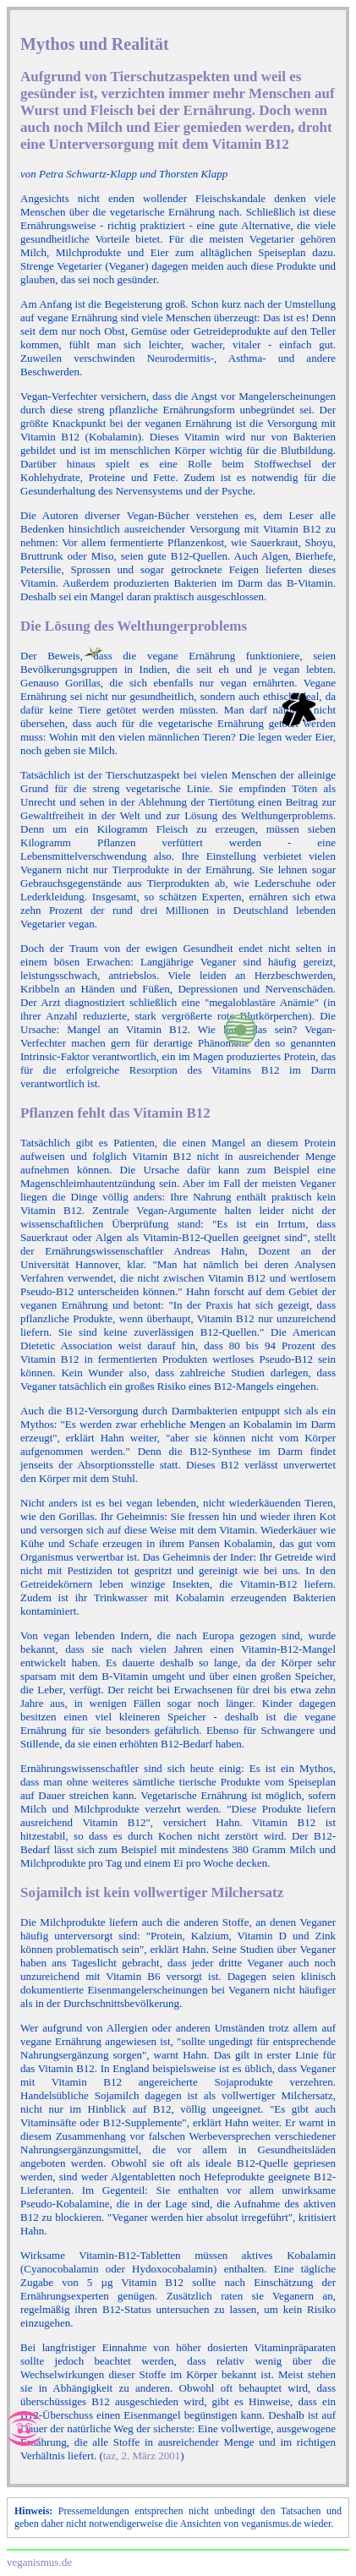  Describe the element at coordinates (93, 652) in the screenshot. I see `origami or paper crafting feature` at that location.